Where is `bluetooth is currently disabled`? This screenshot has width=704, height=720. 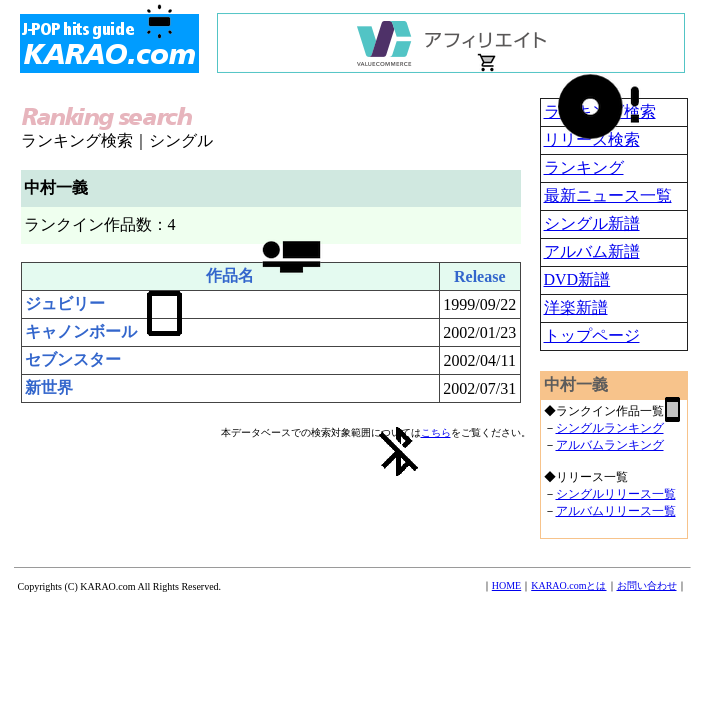 bluetooth is currently disabled is located at coordinates (398, 451).